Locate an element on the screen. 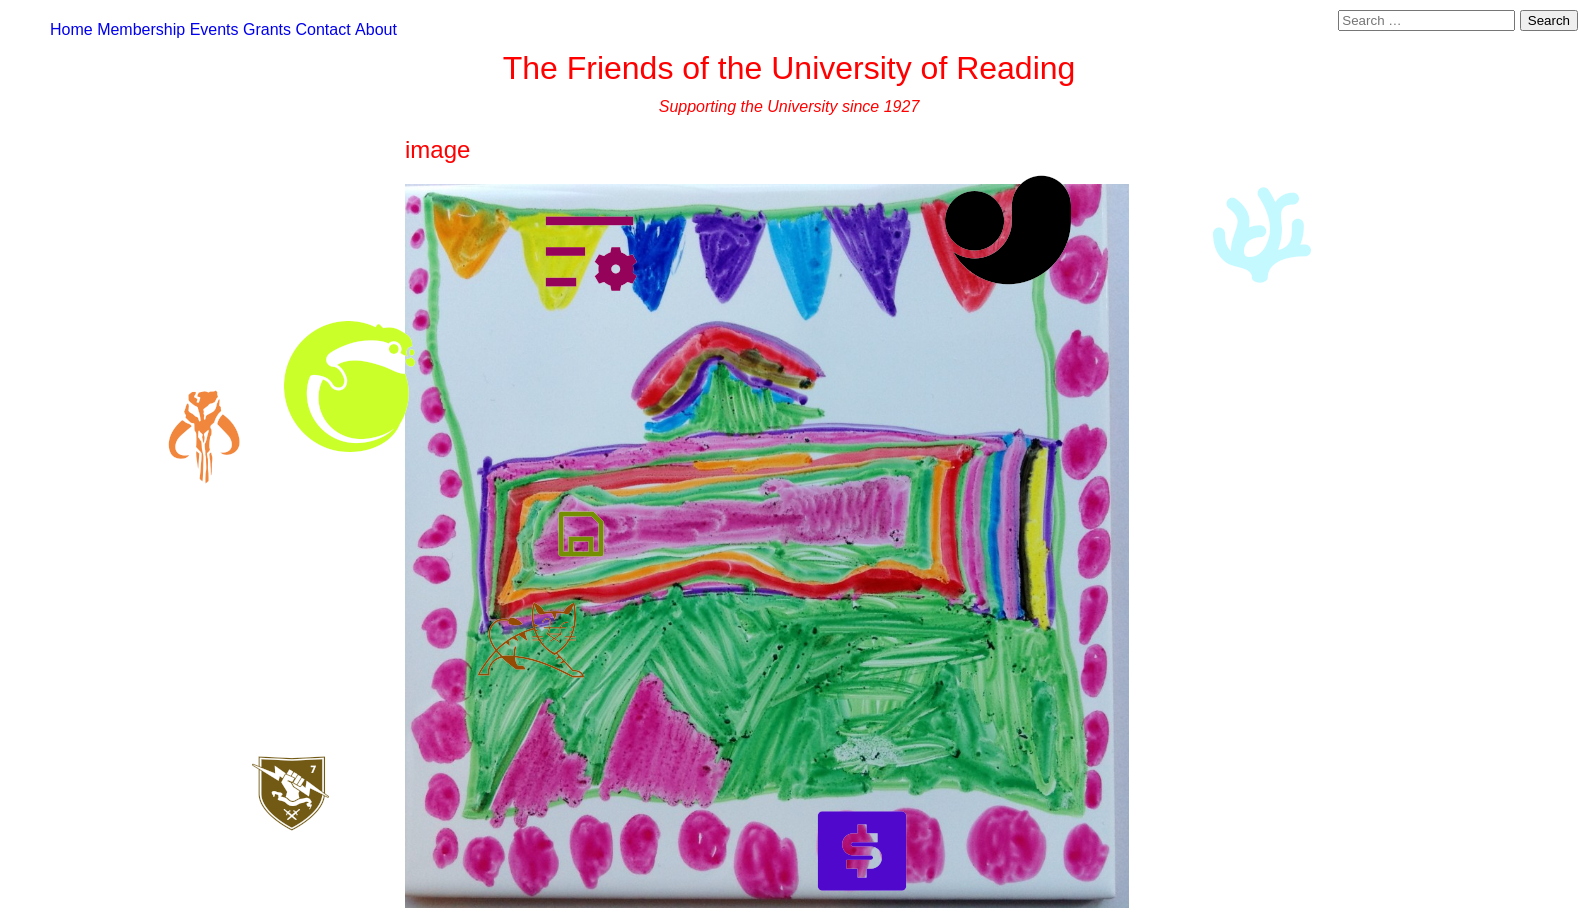 Image resolution: width=1578 pixels, height=920 pixels. save current file or document is located at coordinates (581, 534).